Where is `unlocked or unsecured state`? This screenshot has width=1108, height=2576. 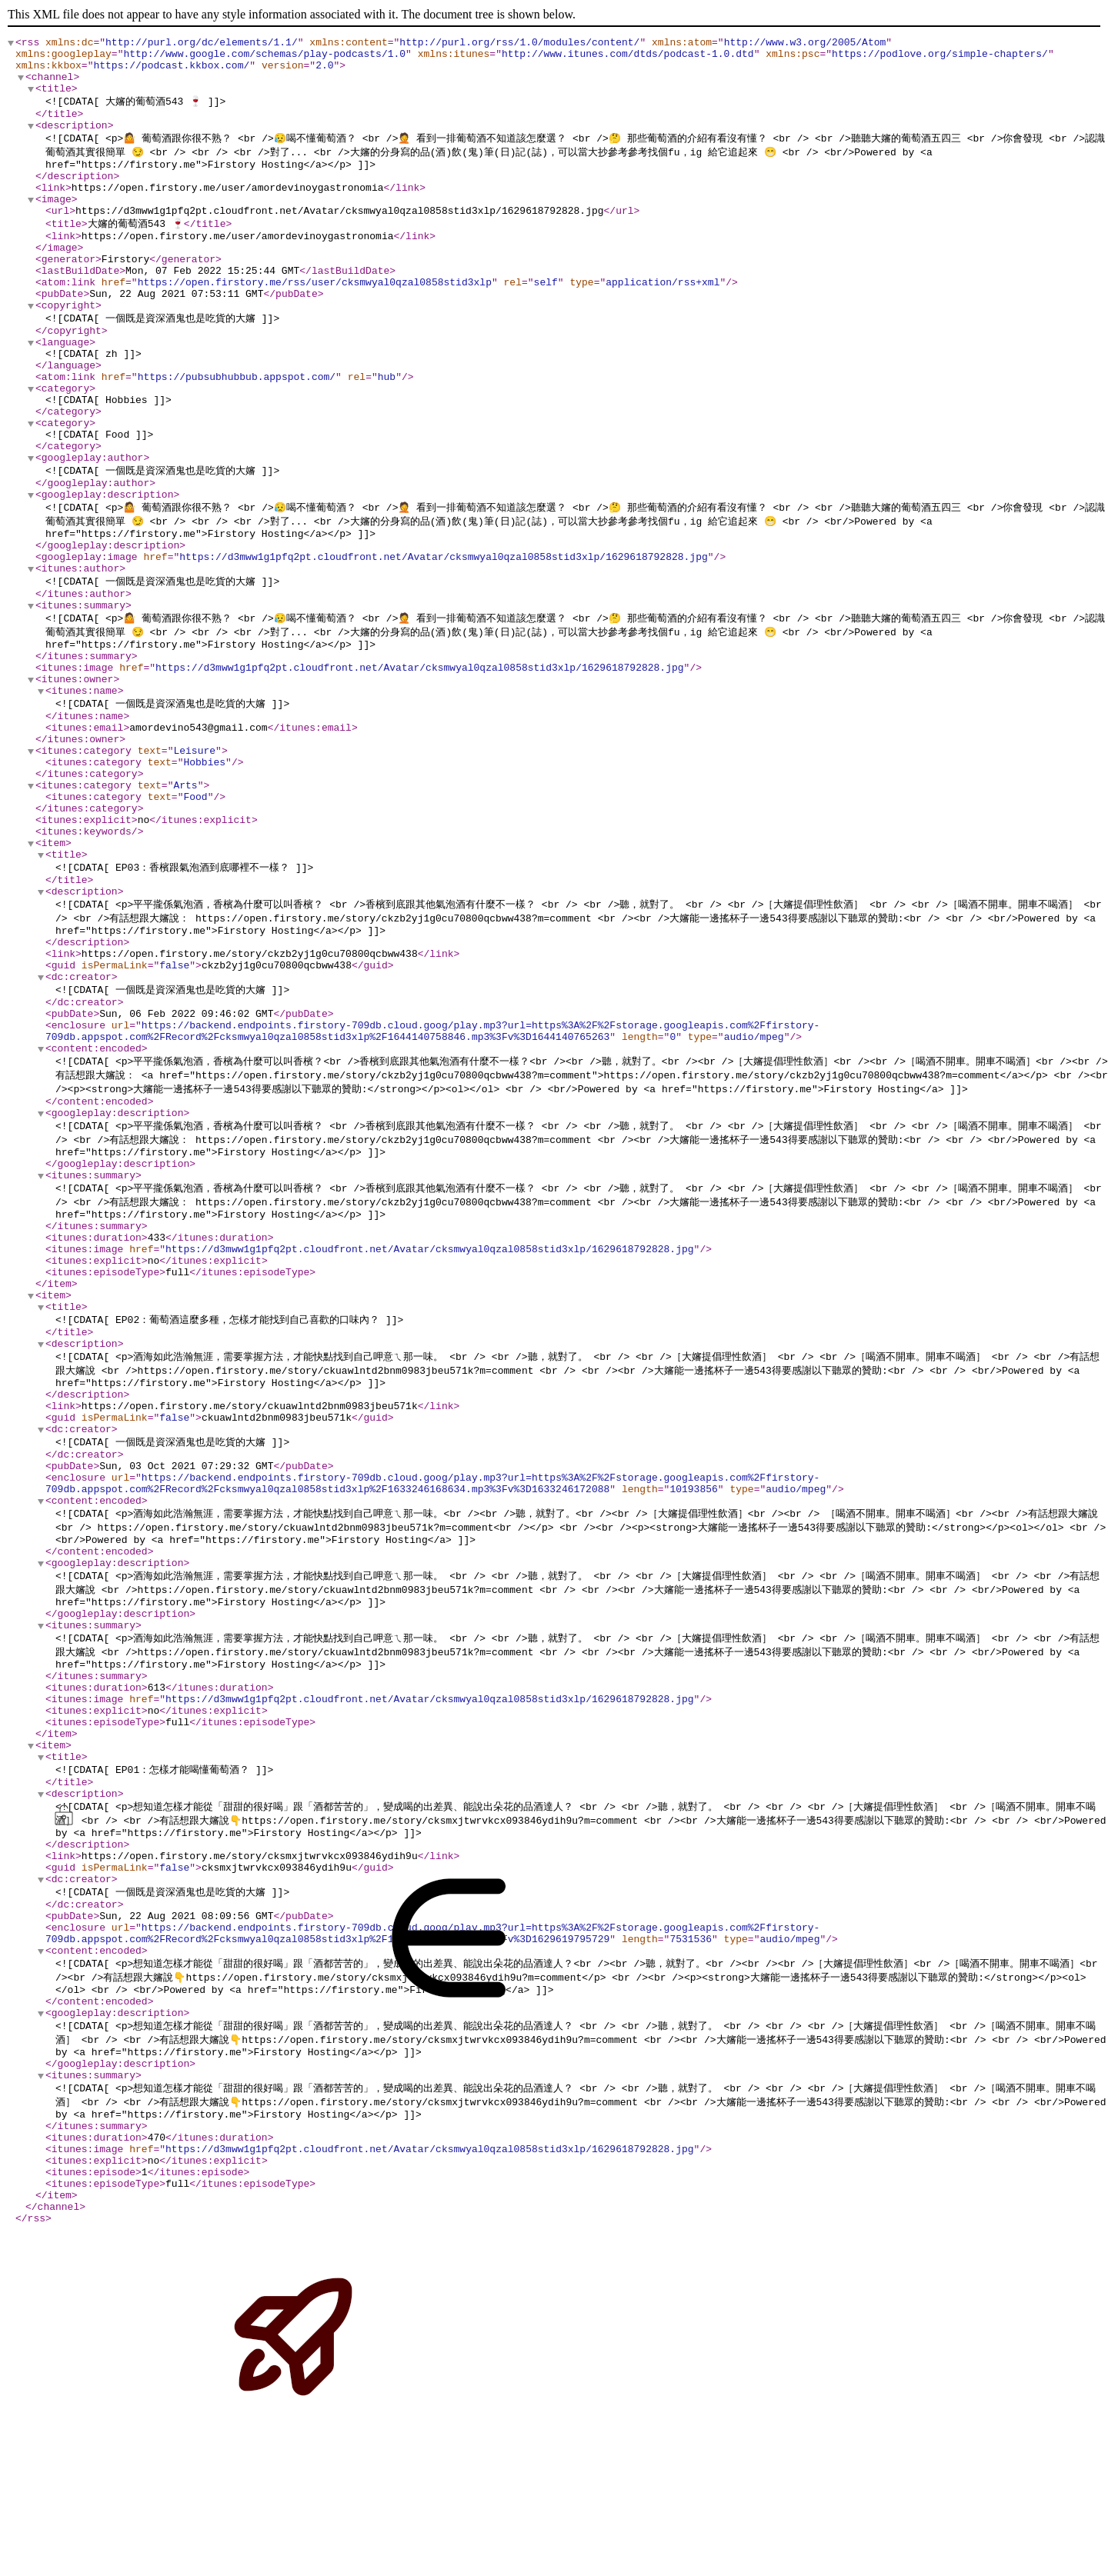 unlocked or unsecured state is located at coordinates (64, 1816).